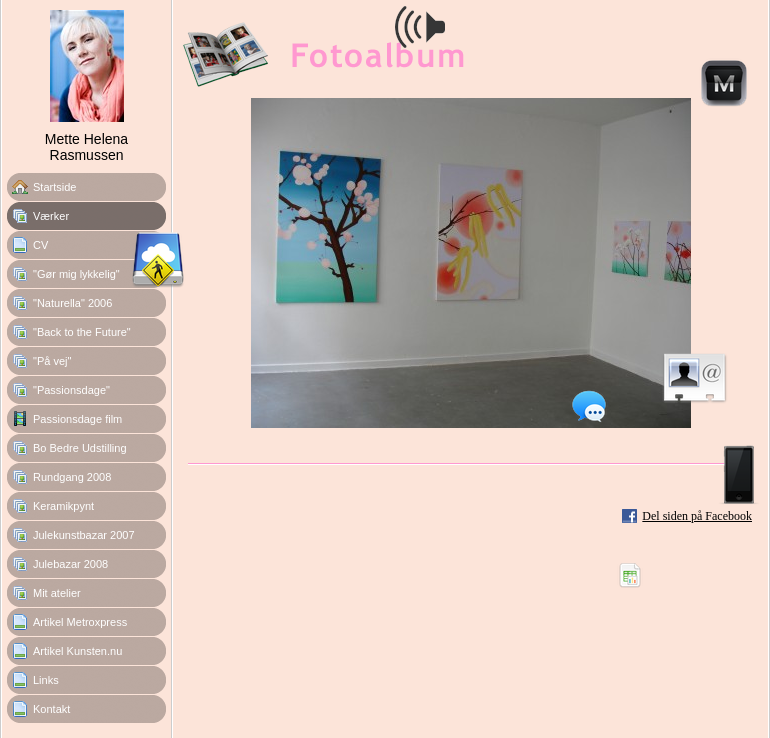 Image resolution: width=770 pixels, height=738 pixels. I want to click on access iDisk cloud storage for user files, so click(158, 260).